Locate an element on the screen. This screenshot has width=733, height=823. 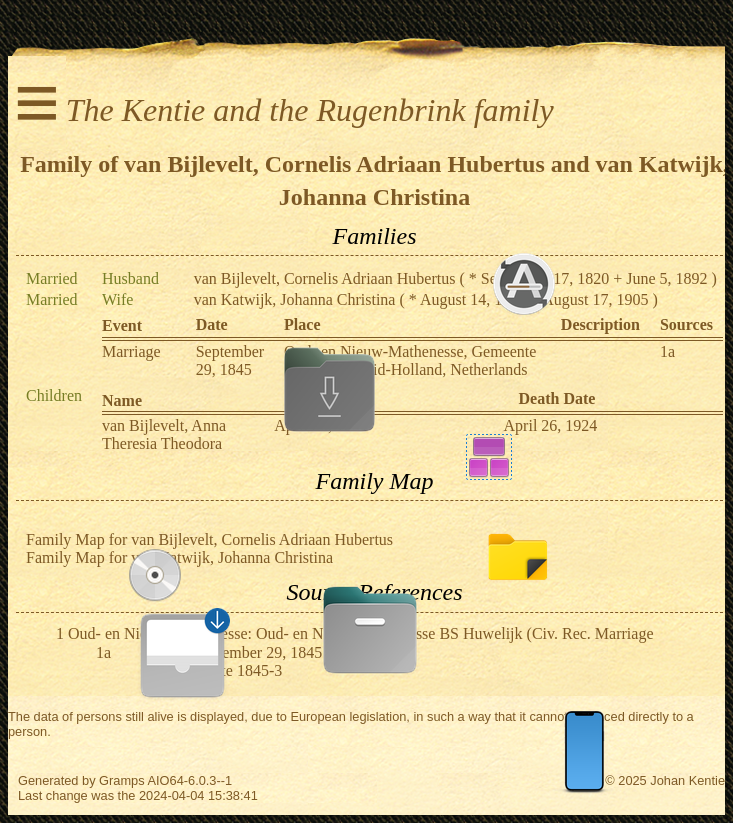
open the file manager app is located at coordinates (370, 630).